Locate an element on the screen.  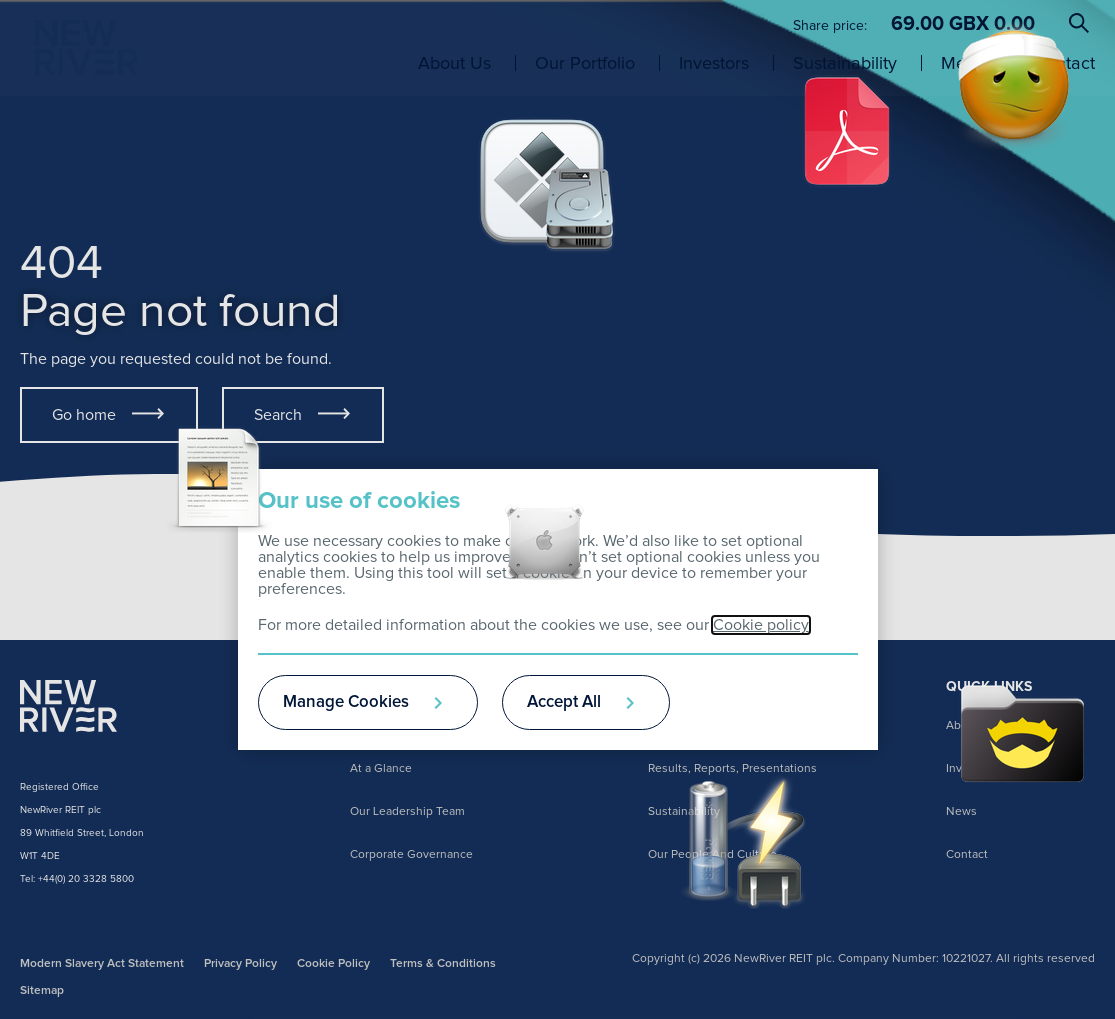
indicates battery is low but currently charging is located at coordinates (740, 842).